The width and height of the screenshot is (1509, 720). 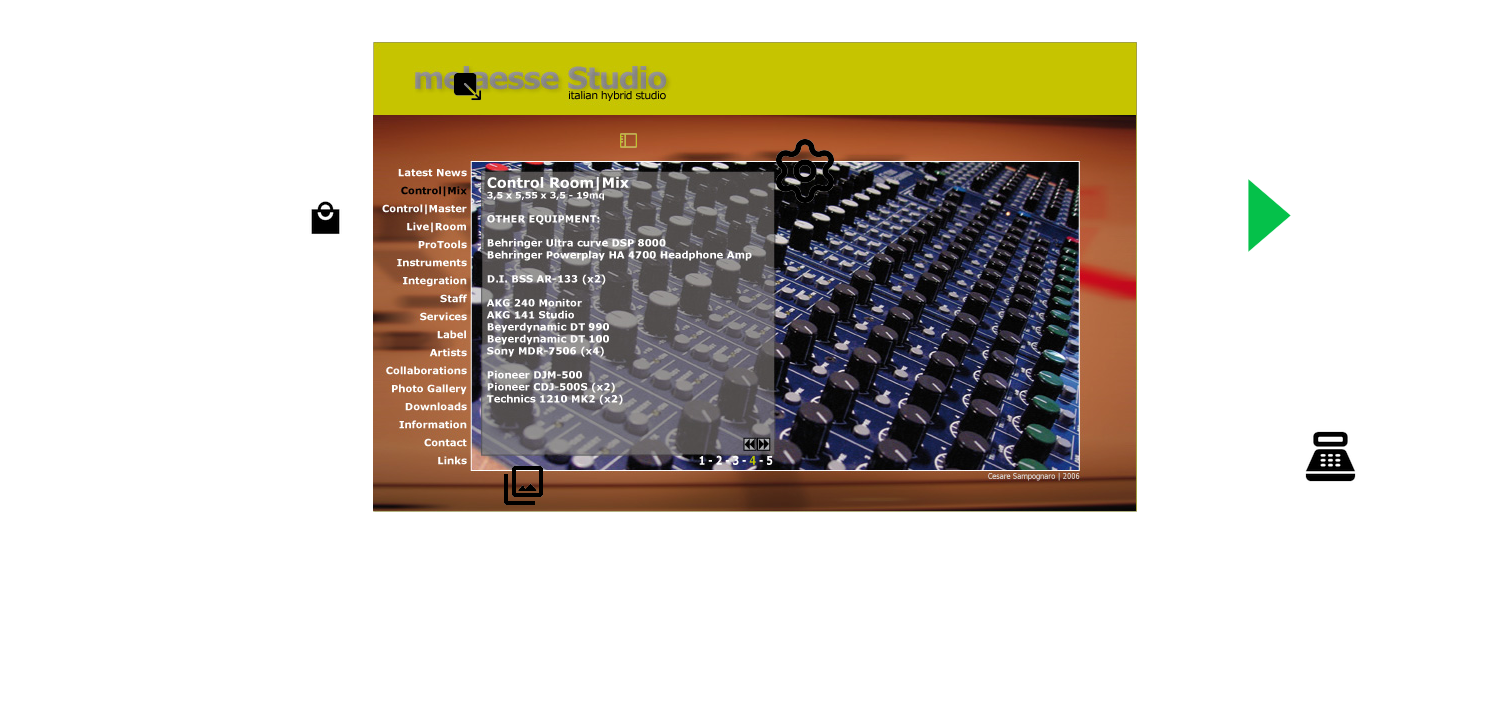 I want to click on open settings menu, so click(x=805, y=171).